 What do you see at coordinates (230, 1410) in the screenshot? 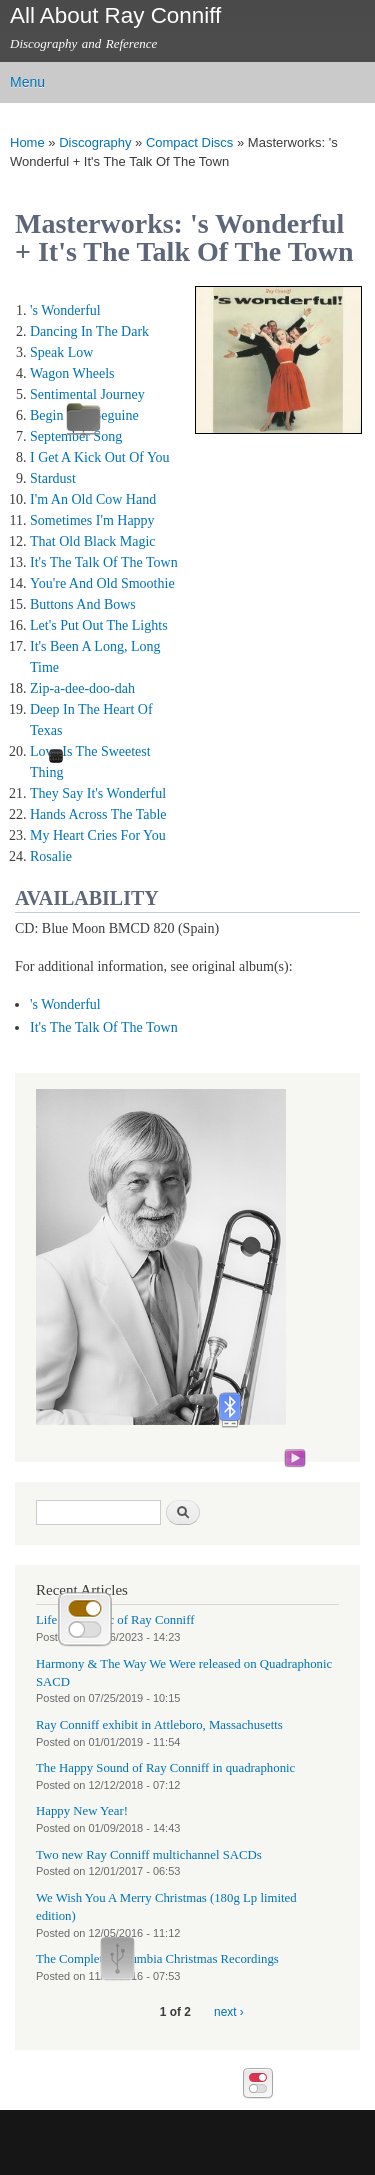
I see `a connected bluetooth device` at bounding box center [230, 1410].